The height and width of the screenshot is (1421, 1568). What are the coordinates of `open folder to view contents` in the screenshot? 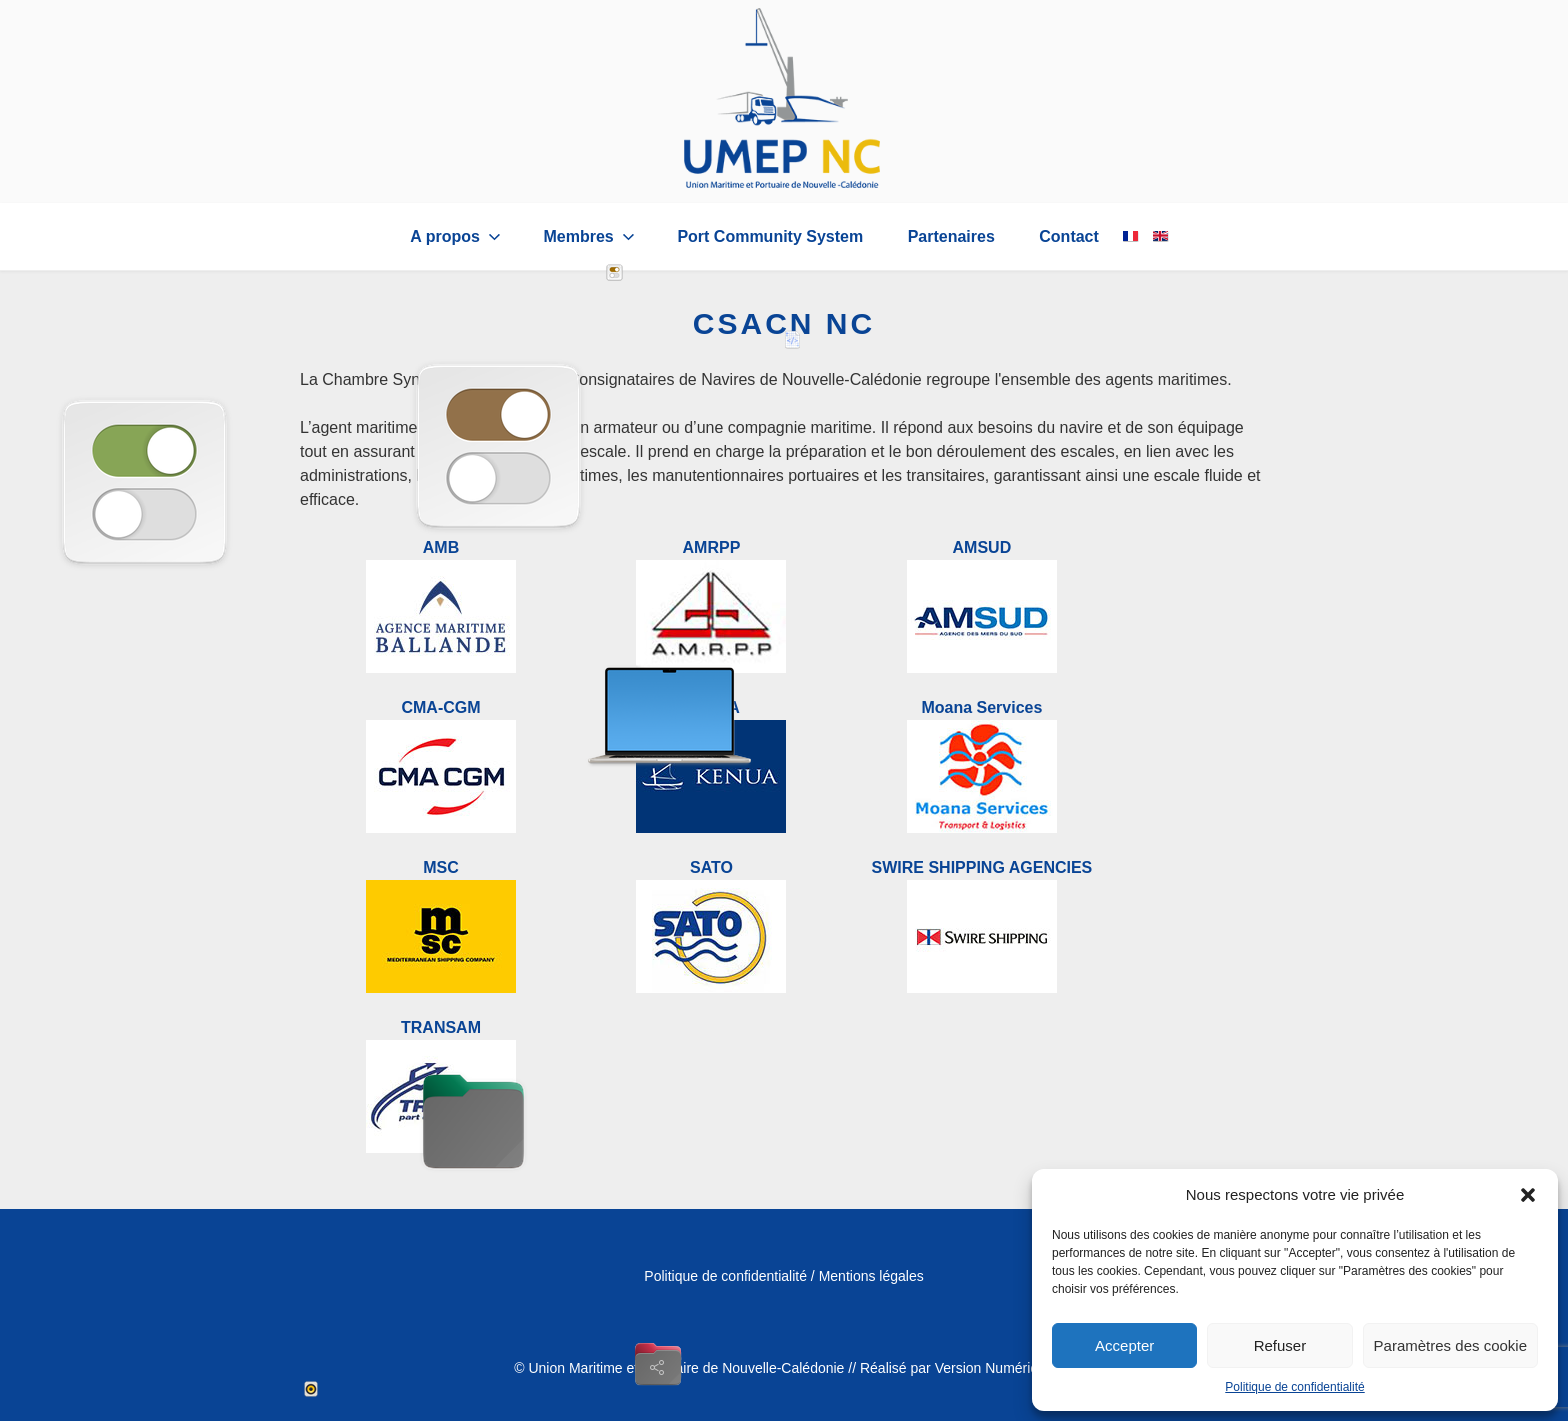 It's located at (473, 1121).